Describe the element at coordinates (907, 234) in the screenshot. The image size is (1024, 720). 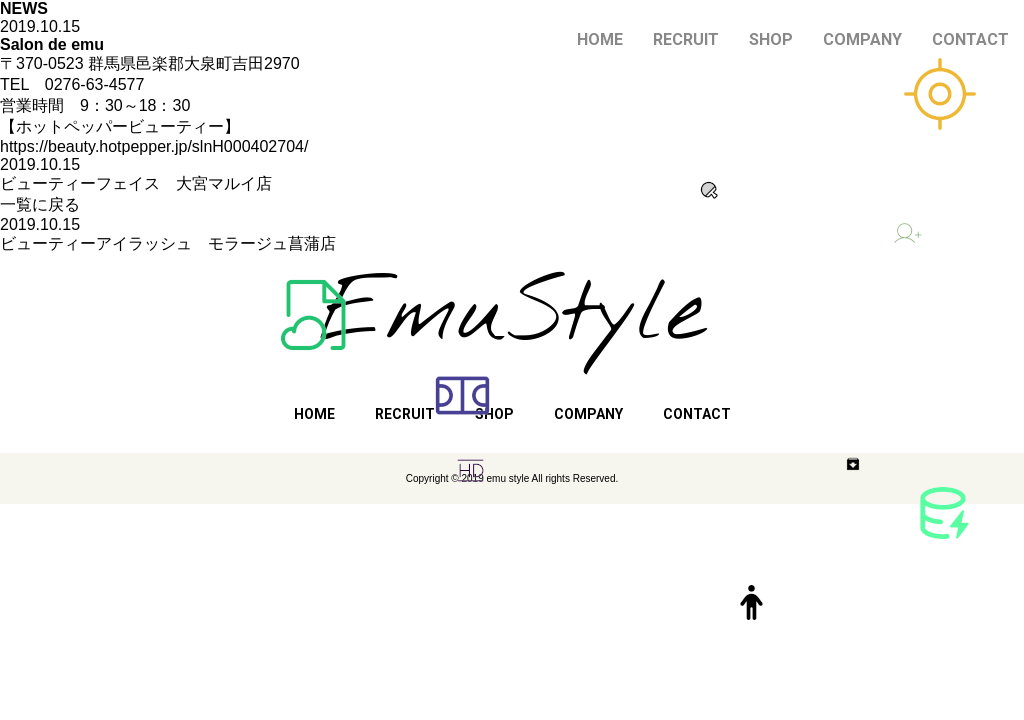
I see `add a new contact or friend` at that location.